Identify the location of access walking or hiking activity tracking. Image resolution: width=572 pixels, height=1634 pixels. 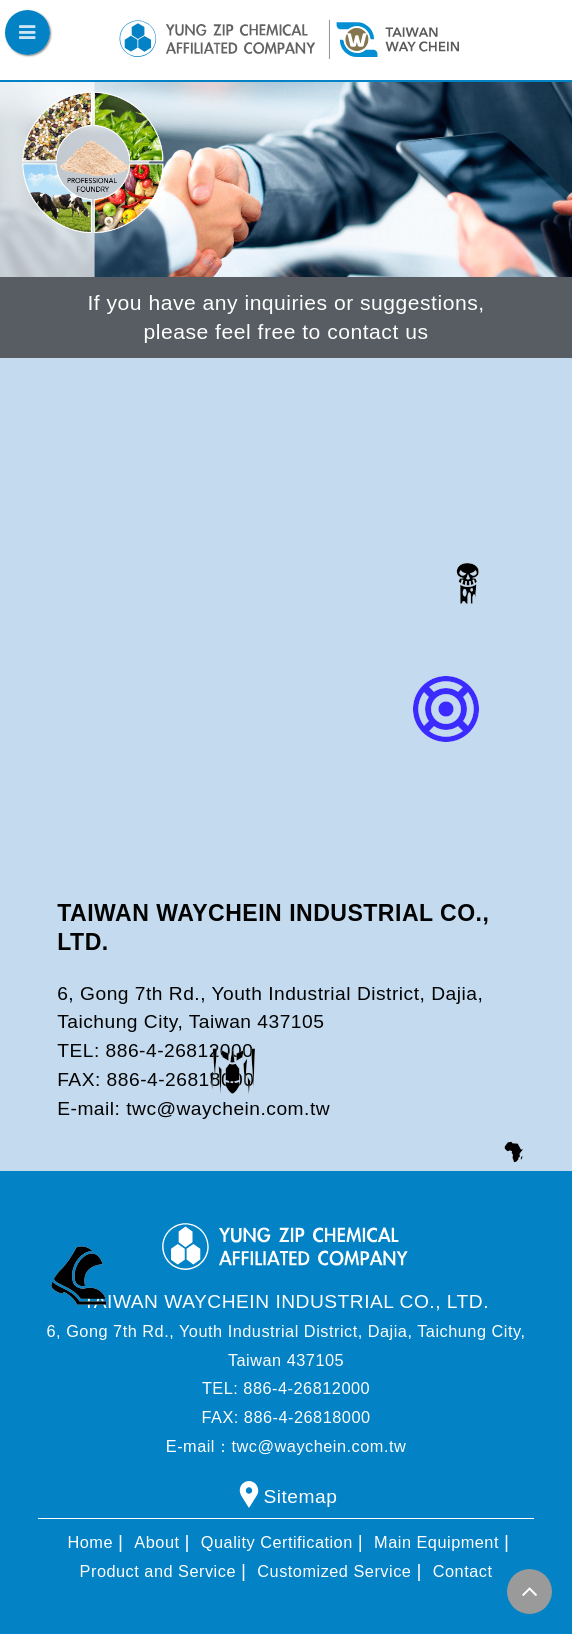
(79, 1276).